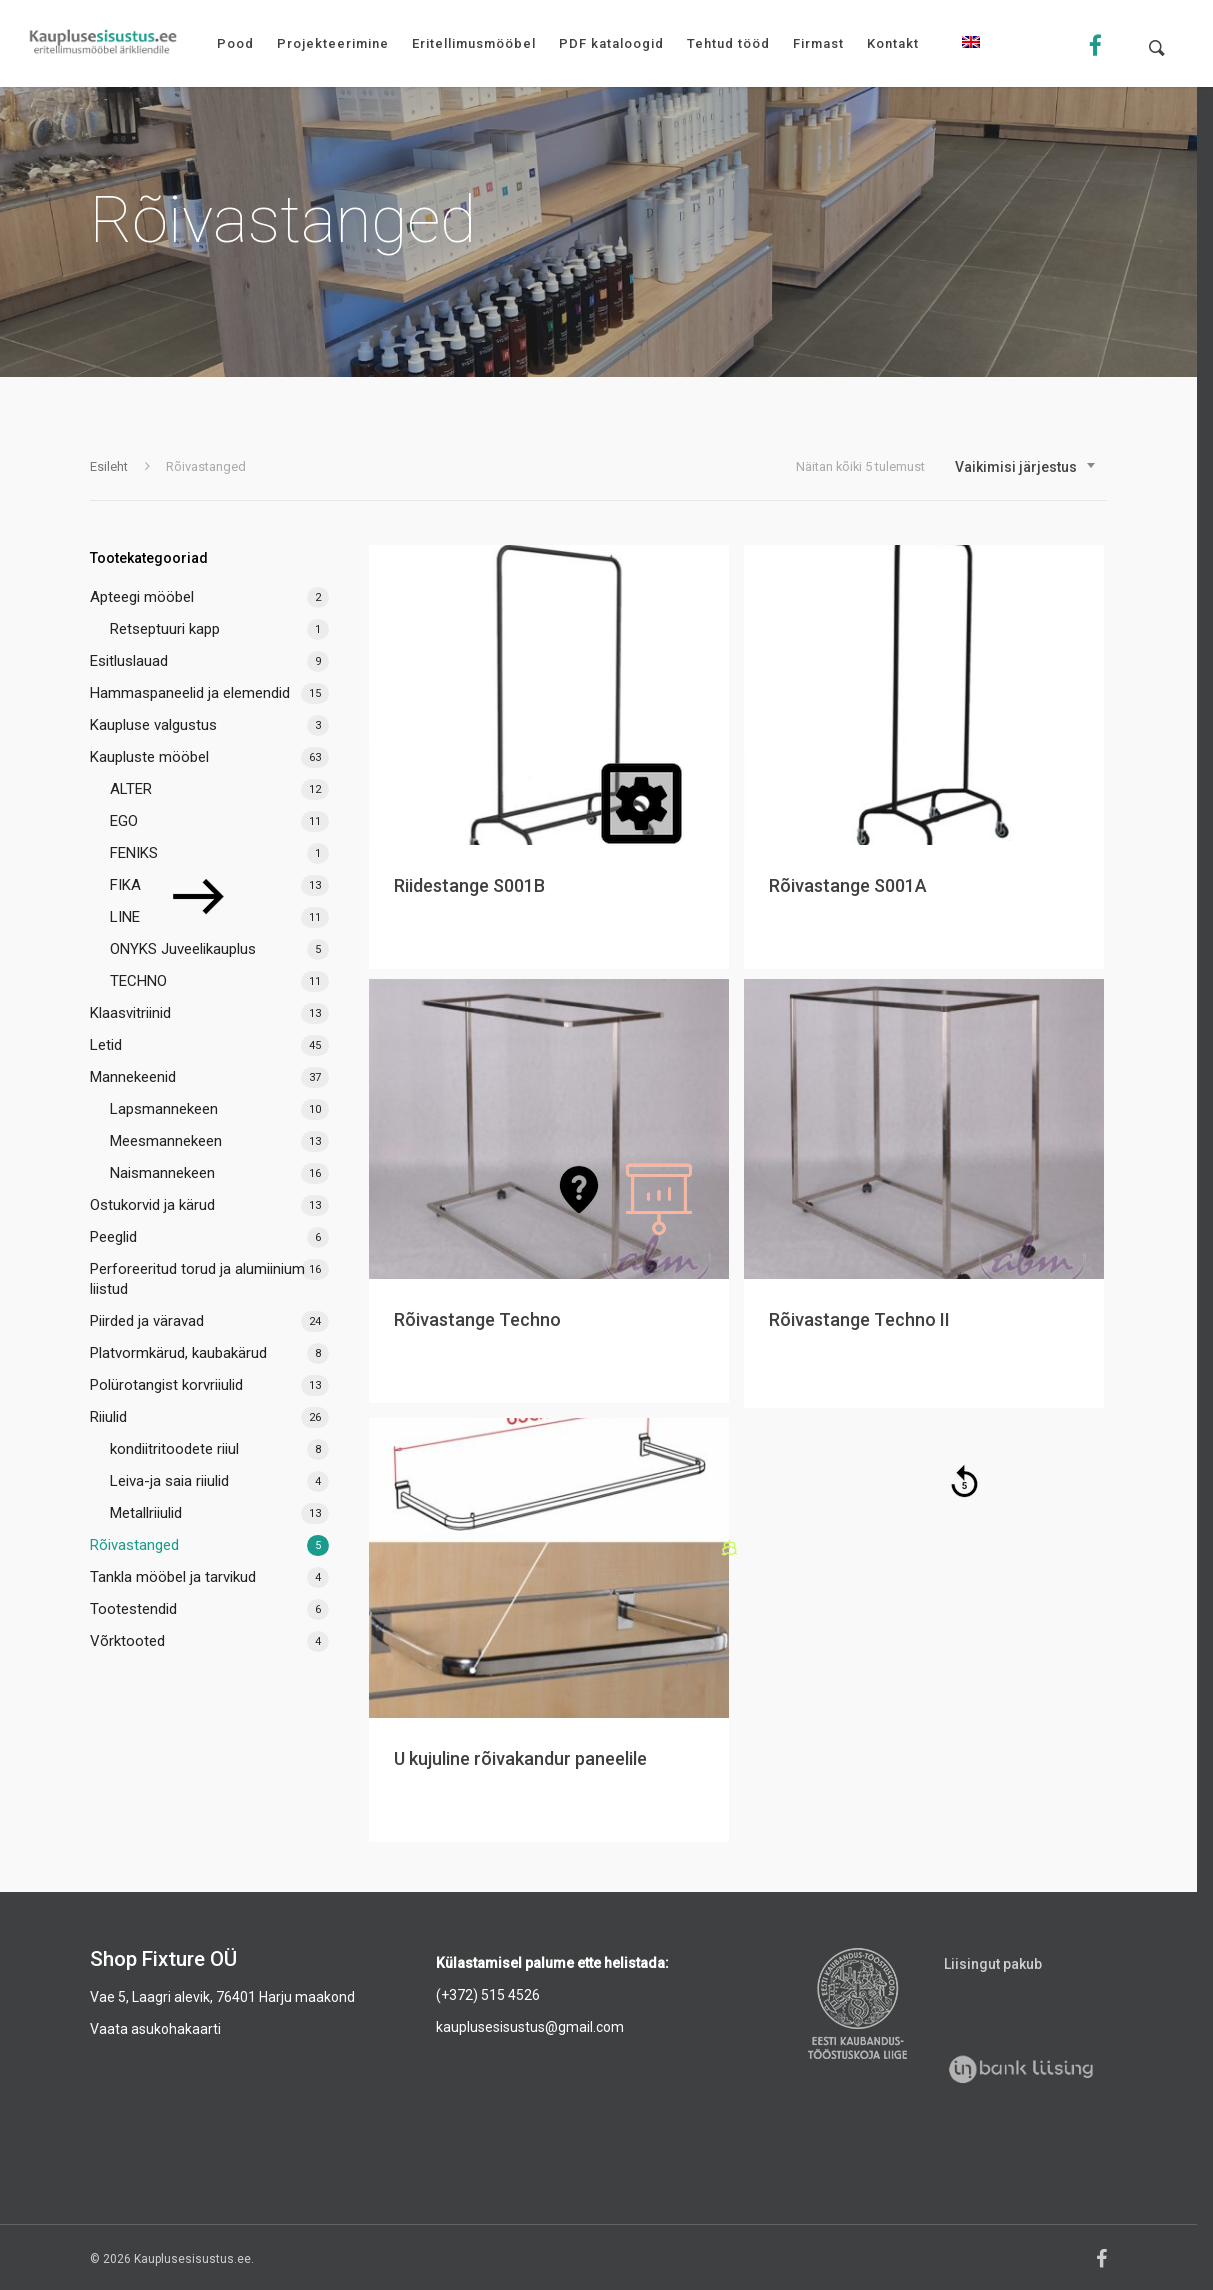  What do you see at coordinates (729, 1547) in the screenshot?
I see `access shipping or delivery options` at bounding box center [729, 1547].